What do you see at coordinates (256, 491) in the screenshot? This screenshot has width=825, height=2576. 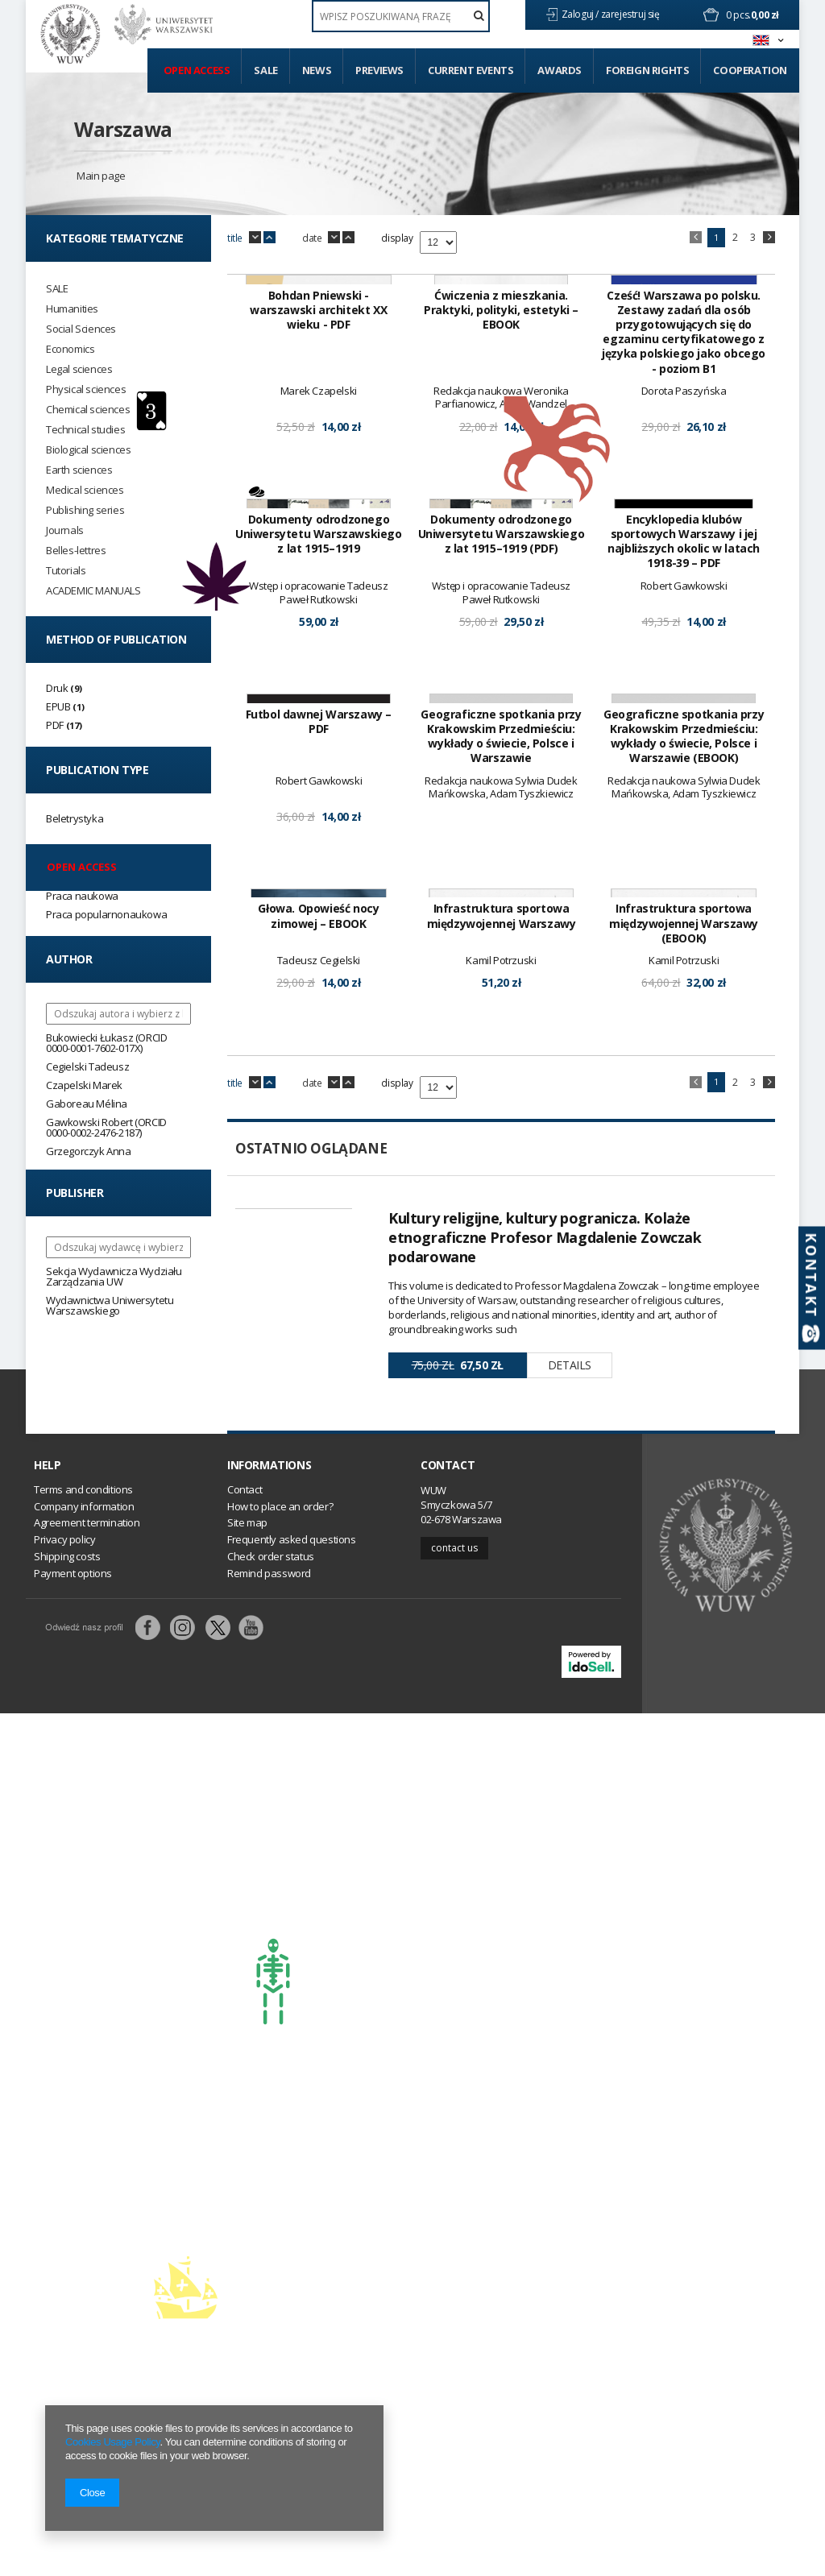 I see `view your coin balance or currency` at bounding box center [256, 491].